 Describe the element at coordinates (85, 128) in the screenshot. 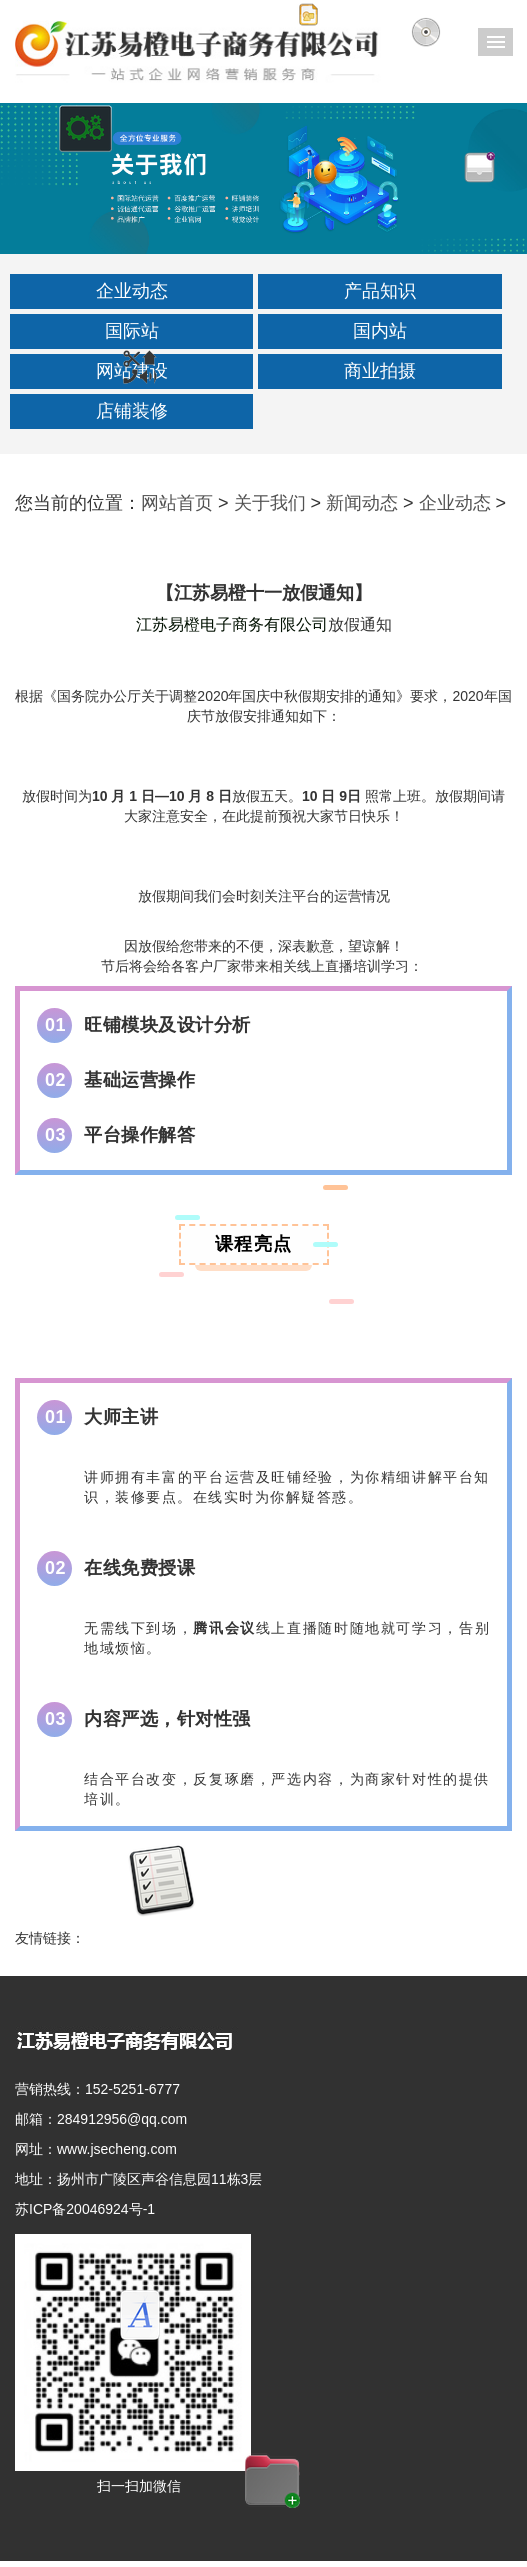

I see `run an iTerm2 automation script` at that location.